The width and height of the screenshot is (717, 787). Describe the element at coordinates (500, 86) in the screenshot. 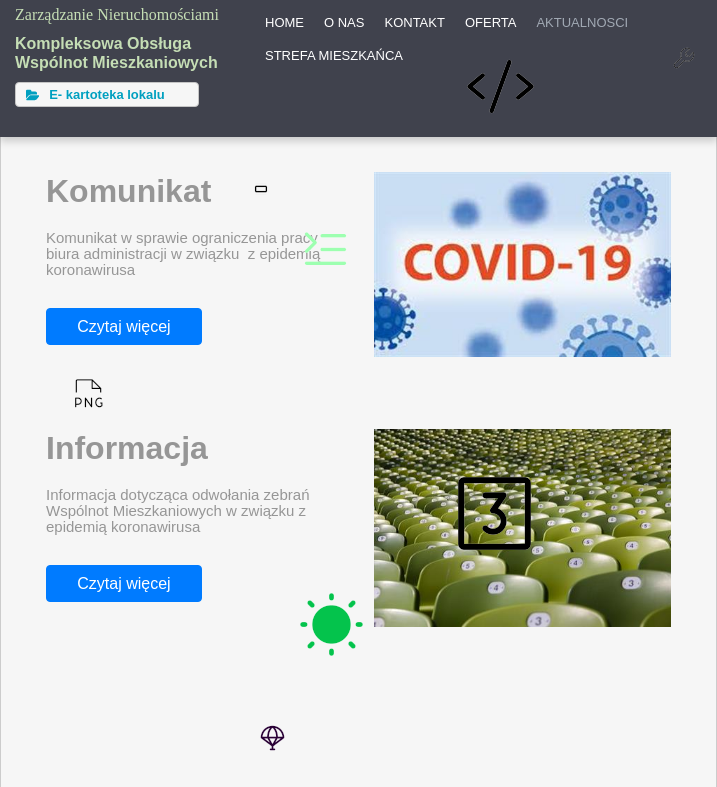

I see `view or edit source code` at that location.